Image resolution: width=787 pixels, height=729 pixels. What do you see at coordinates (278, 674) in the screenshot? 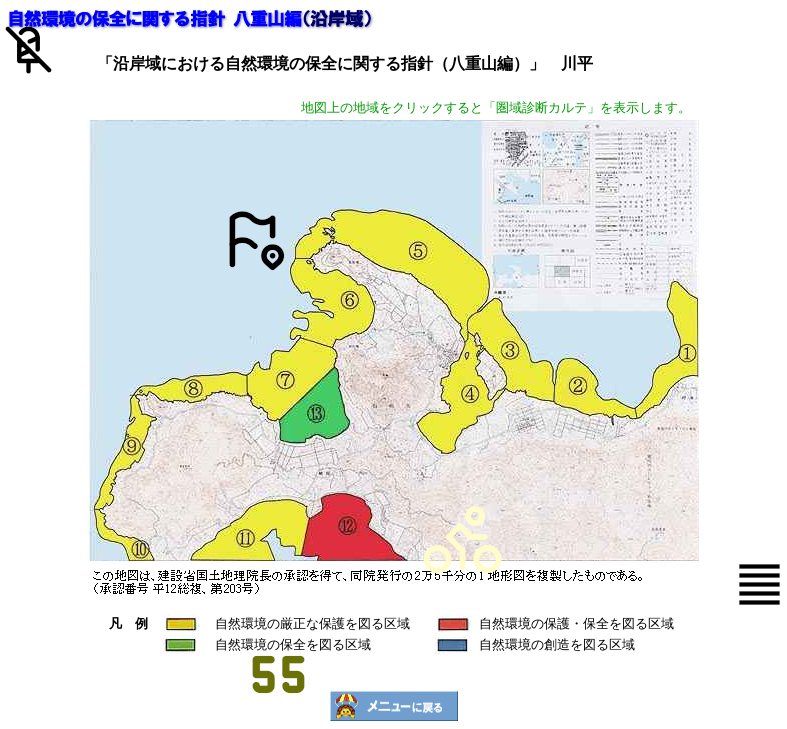
I see `indicates item number 55 in a list or sequence` at bounding box center [278, 674].